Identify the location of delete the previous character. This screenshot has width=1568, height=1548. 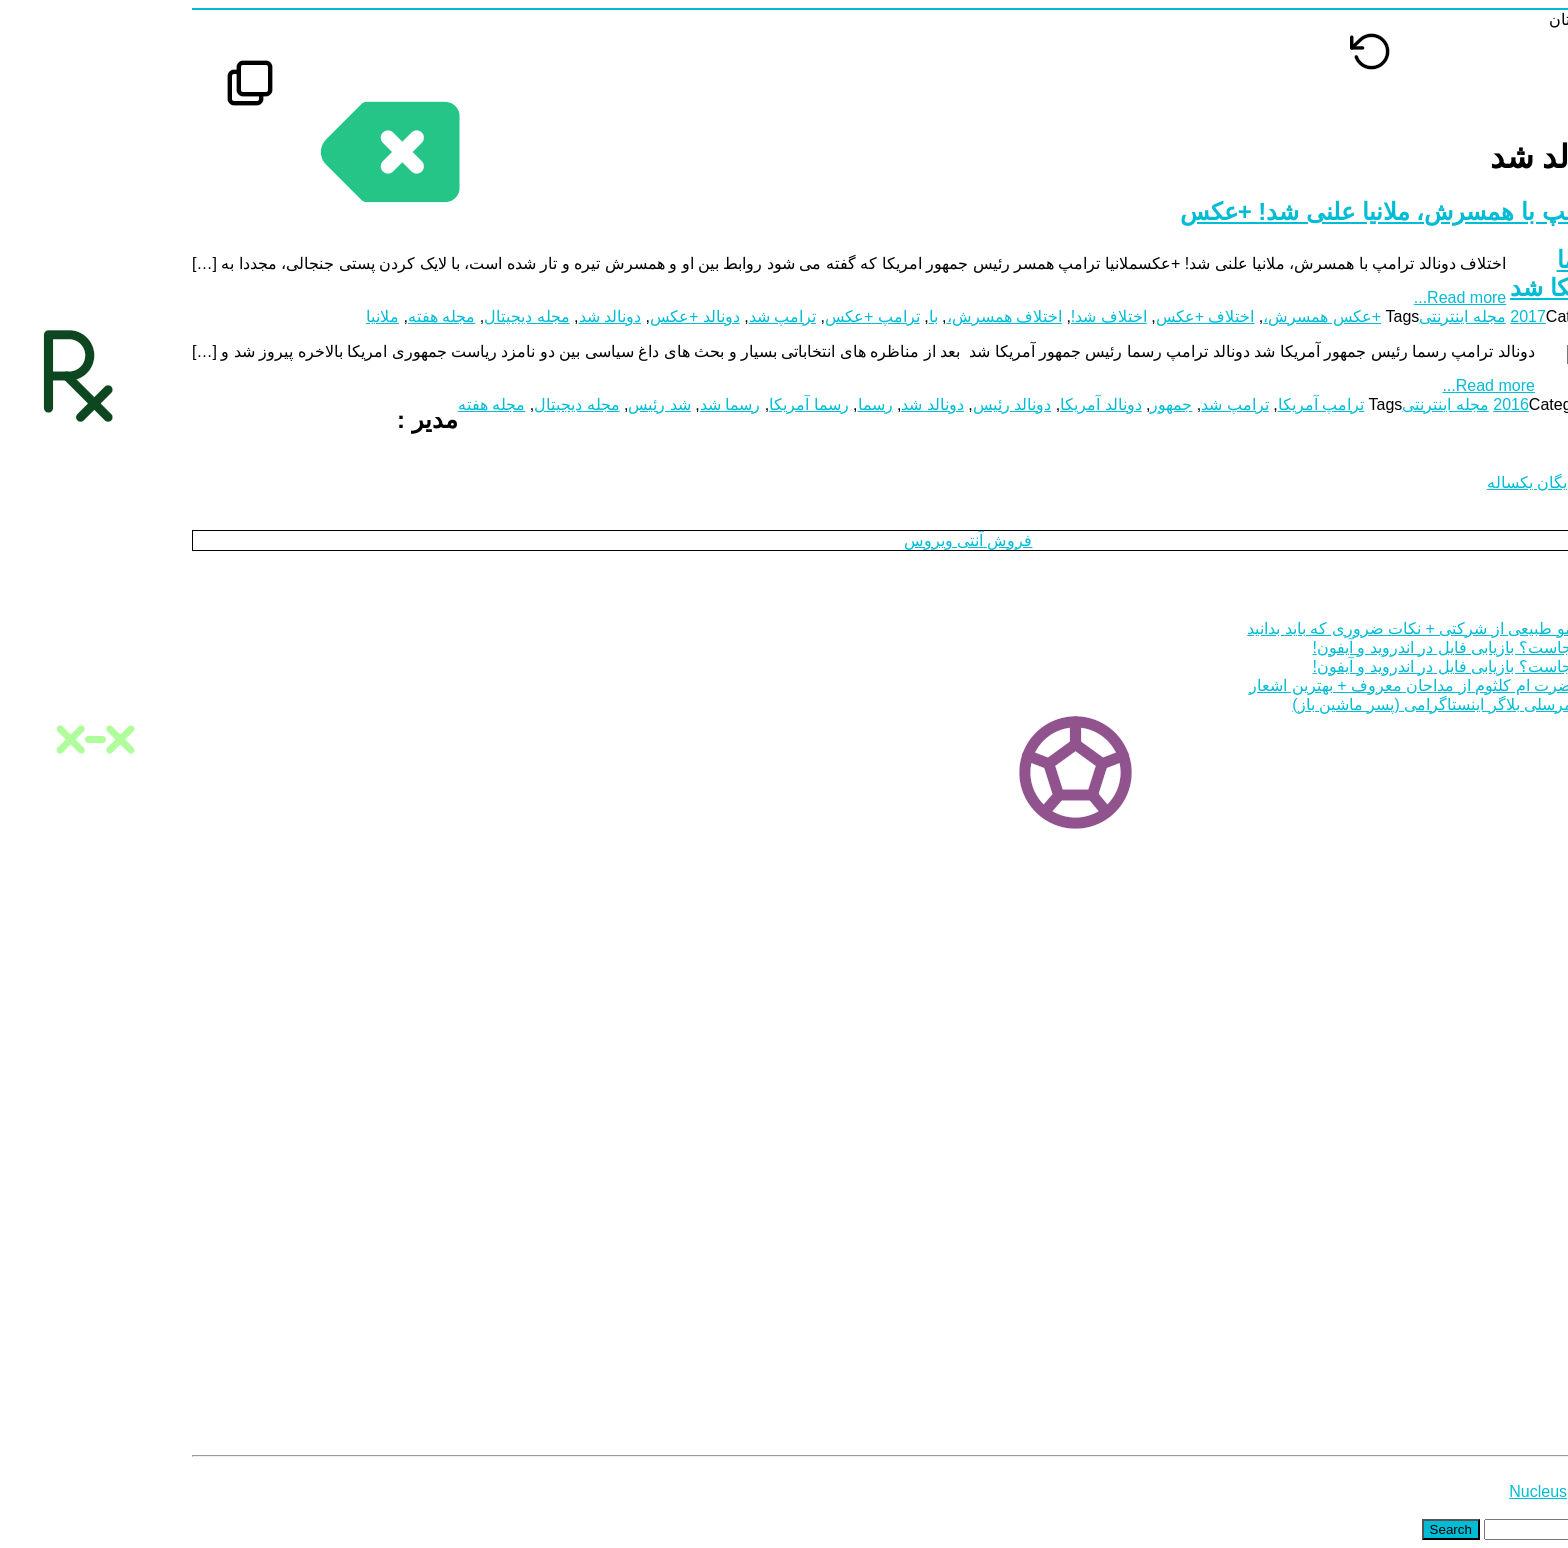
(388, 152).